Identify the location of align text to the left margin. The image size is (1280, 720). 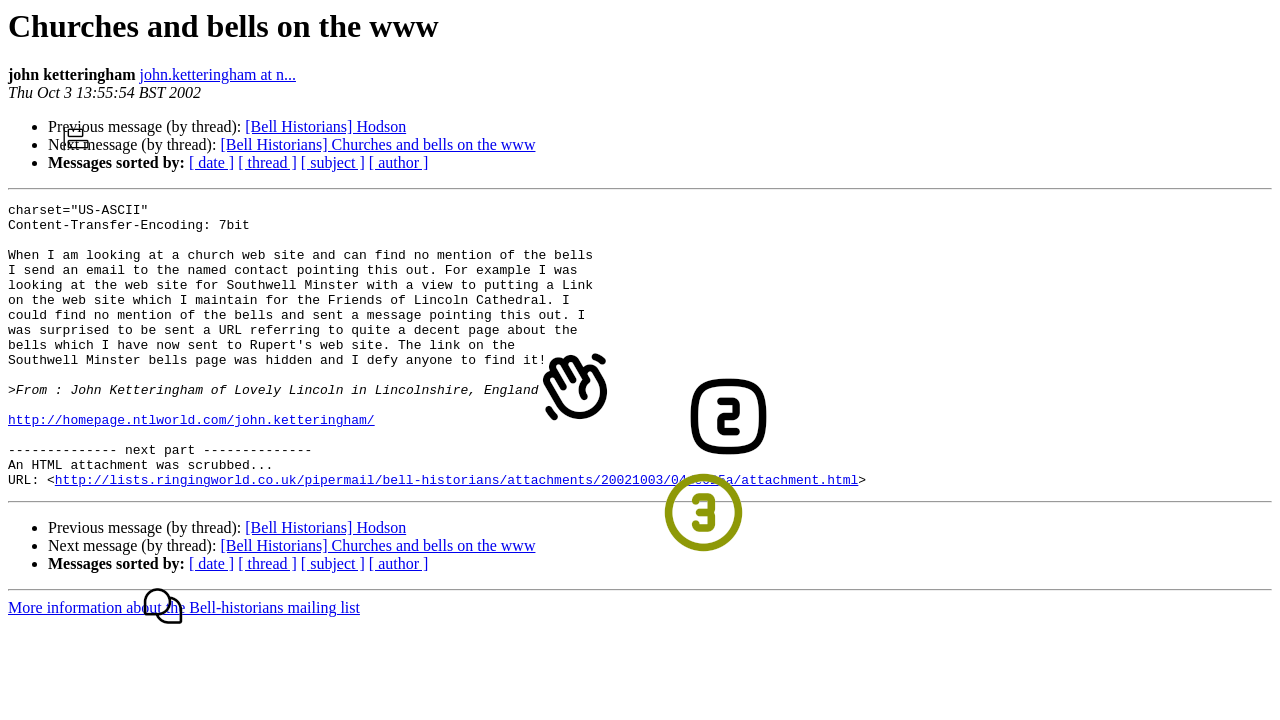
(75, 138).